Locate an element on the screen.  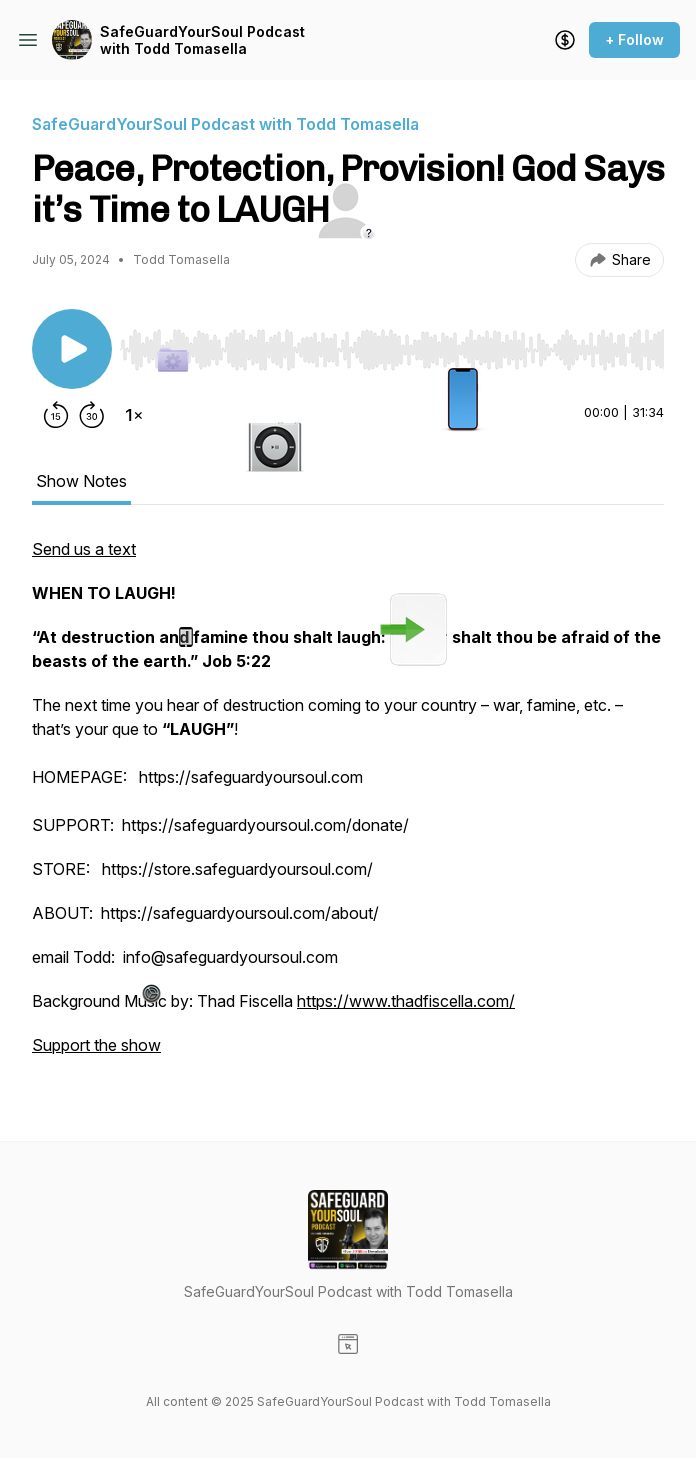
unknown or unidentified user account is located at coordinates (345, 210).